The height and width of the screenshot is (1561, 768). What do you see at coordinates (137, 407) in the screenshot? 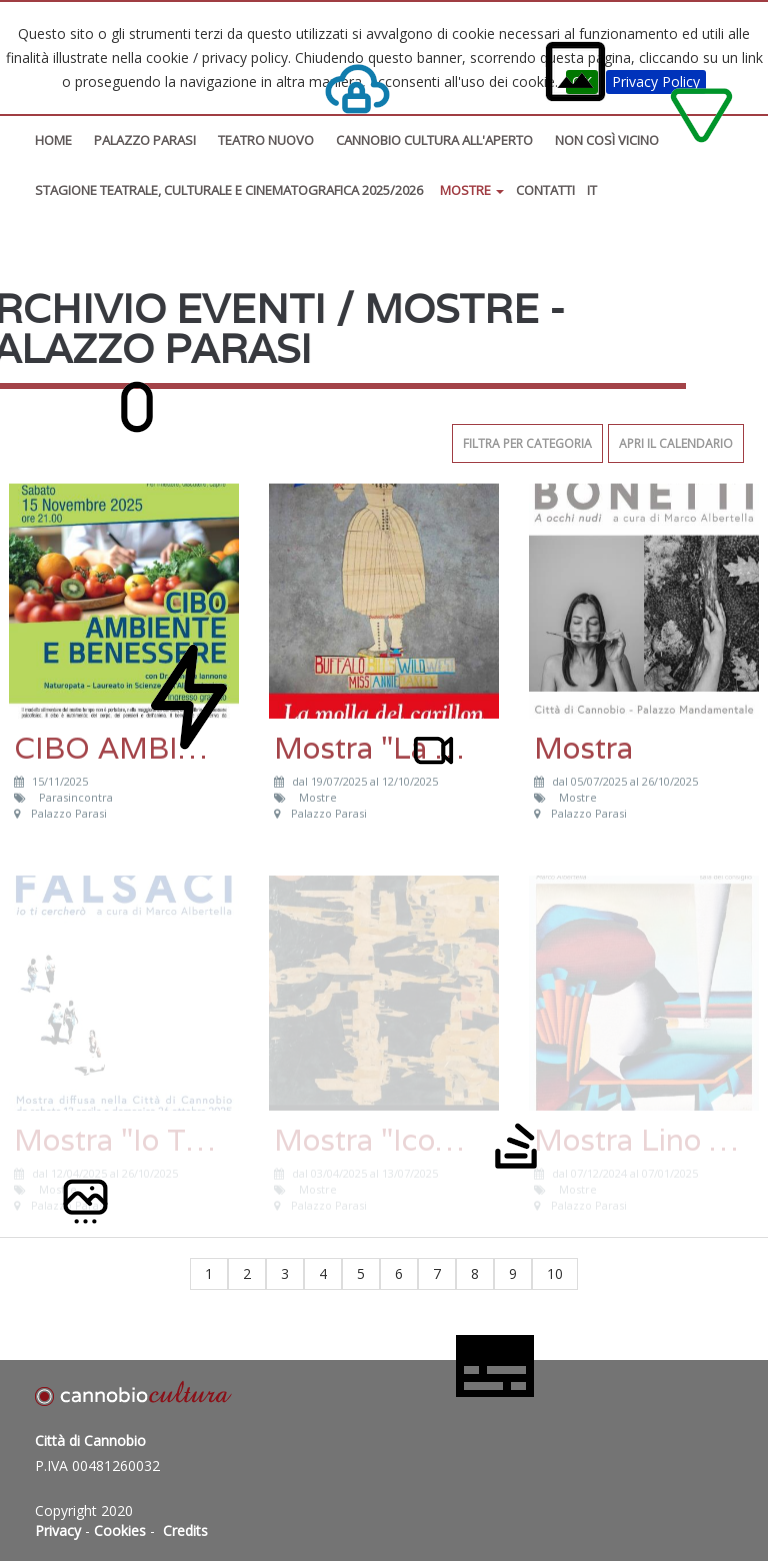
I see `set exposure compensation to zero` at bounding box center [137, 407].